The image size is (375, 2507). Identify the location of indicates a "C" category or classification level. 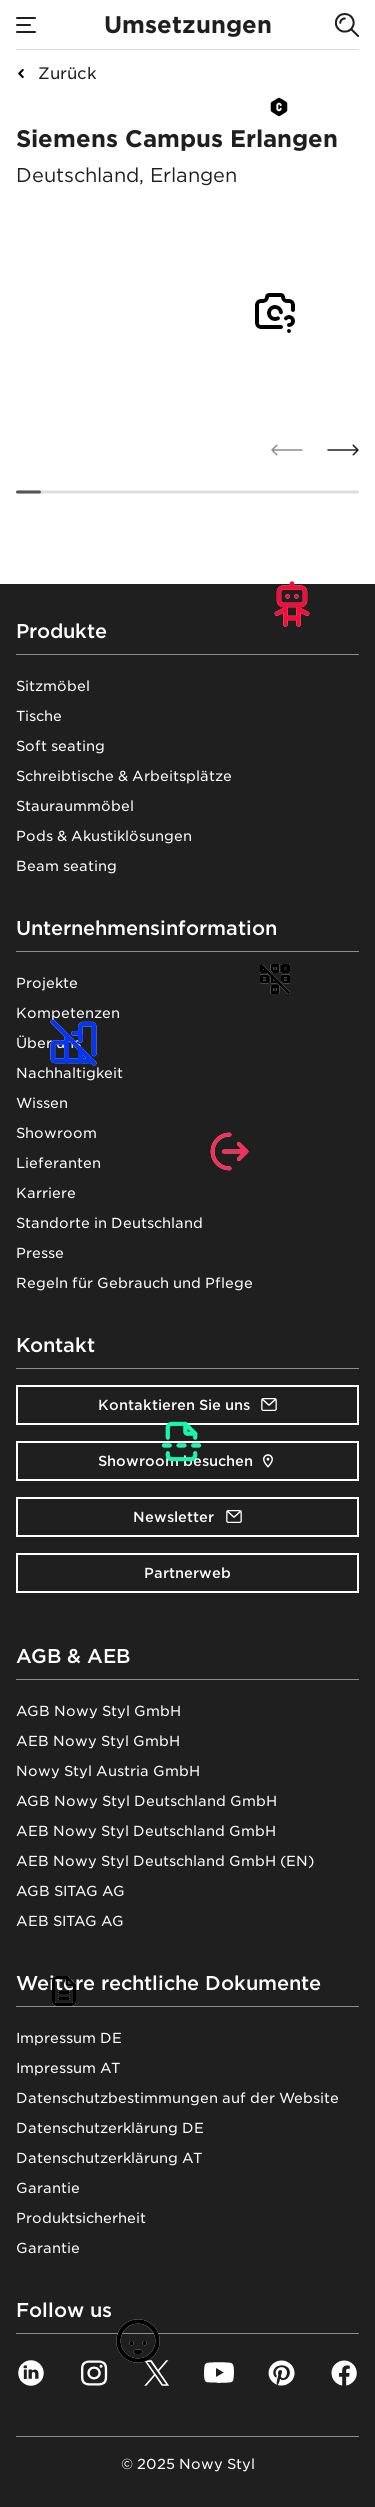
(279, 107).